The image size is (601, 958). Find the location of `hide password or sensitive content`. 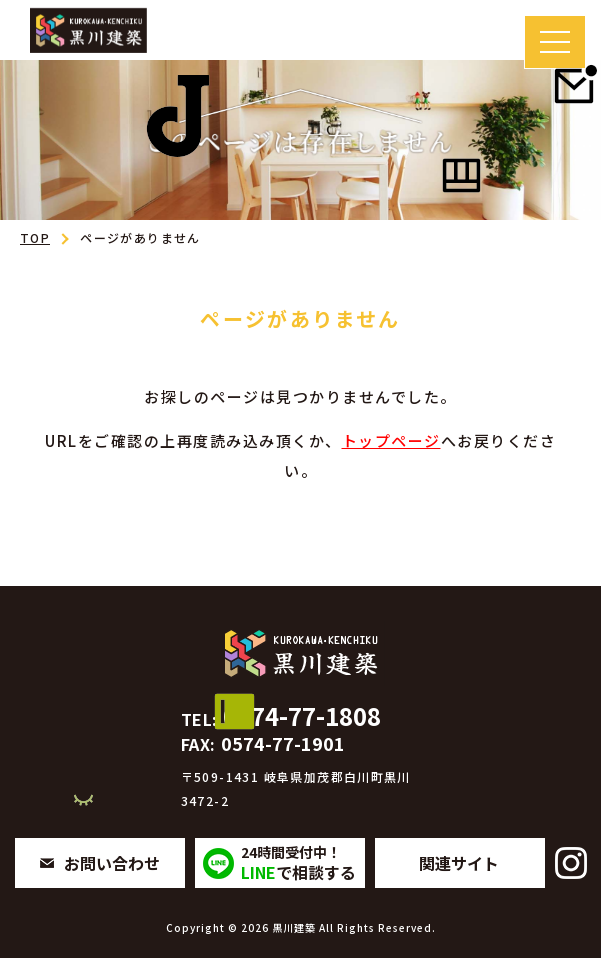

hide password or sensitive content is located at coordinates (83, 799).